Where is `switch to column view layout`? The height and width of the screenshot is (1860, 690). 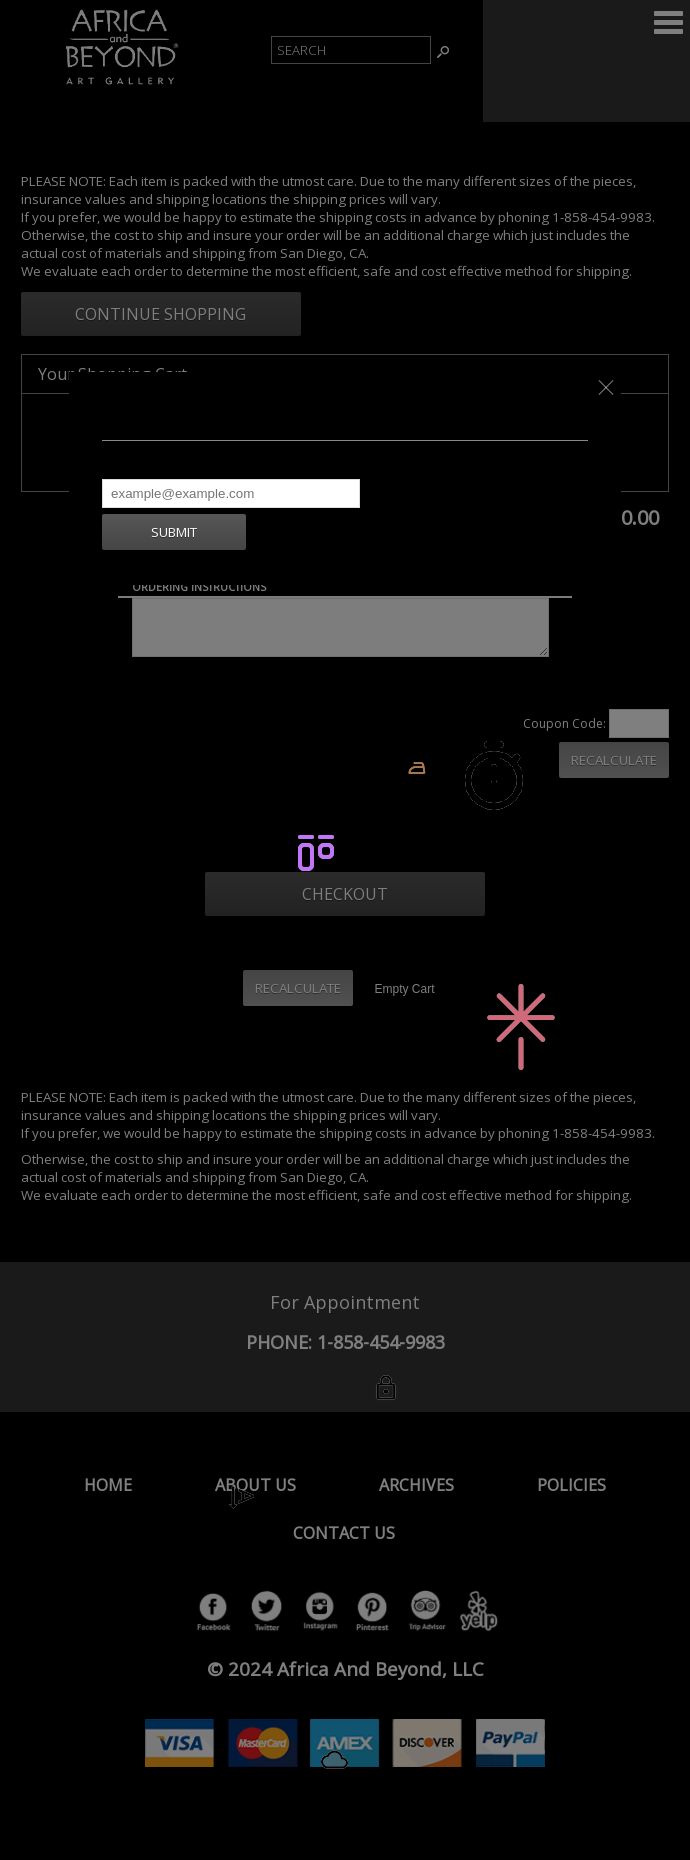
switch to column view layout is located at coordinates (384, 1055).